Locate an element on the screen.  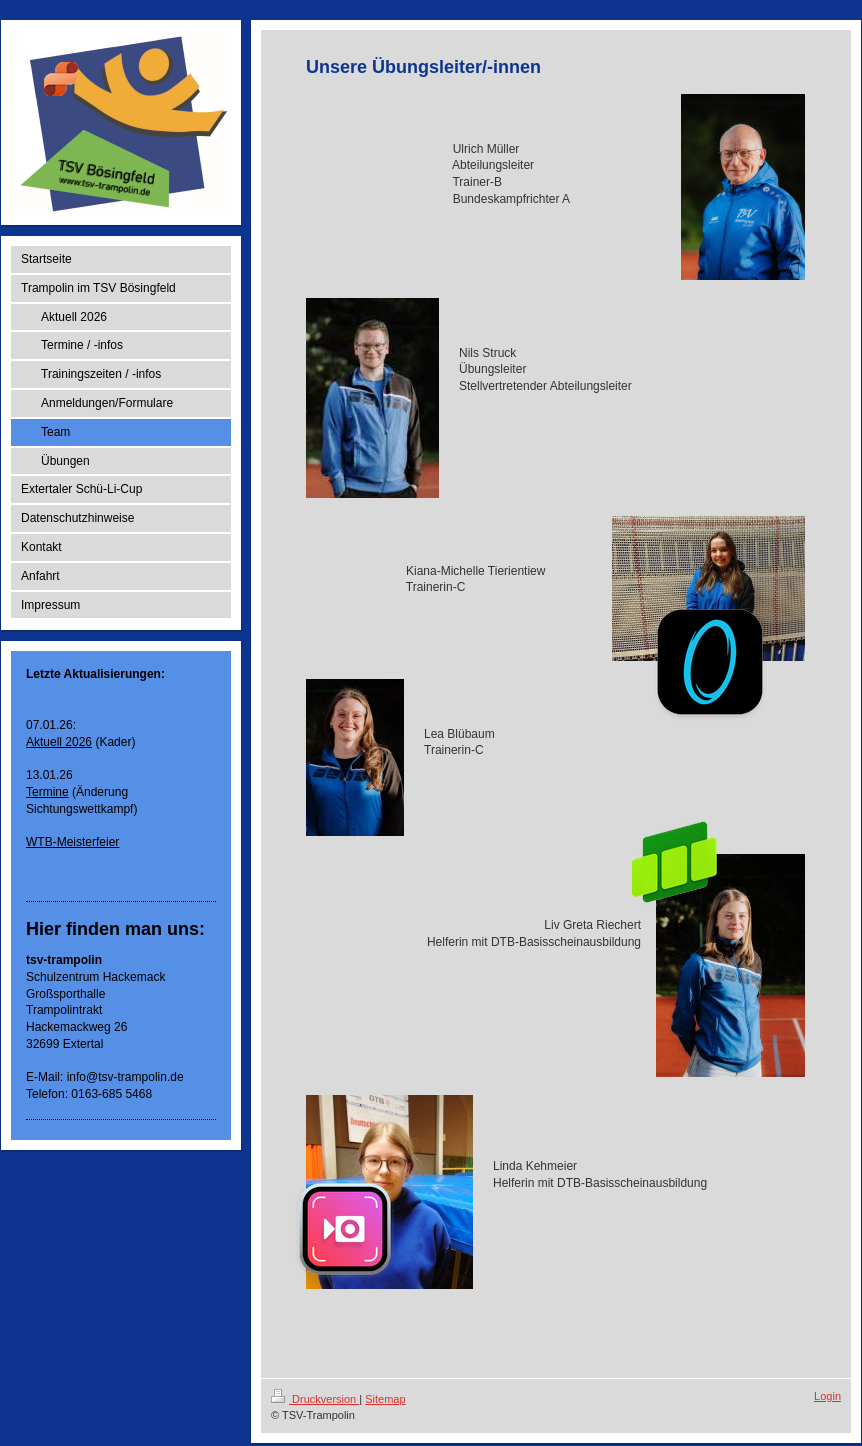
open microsoft power apps is located at coordinates (61, 79).